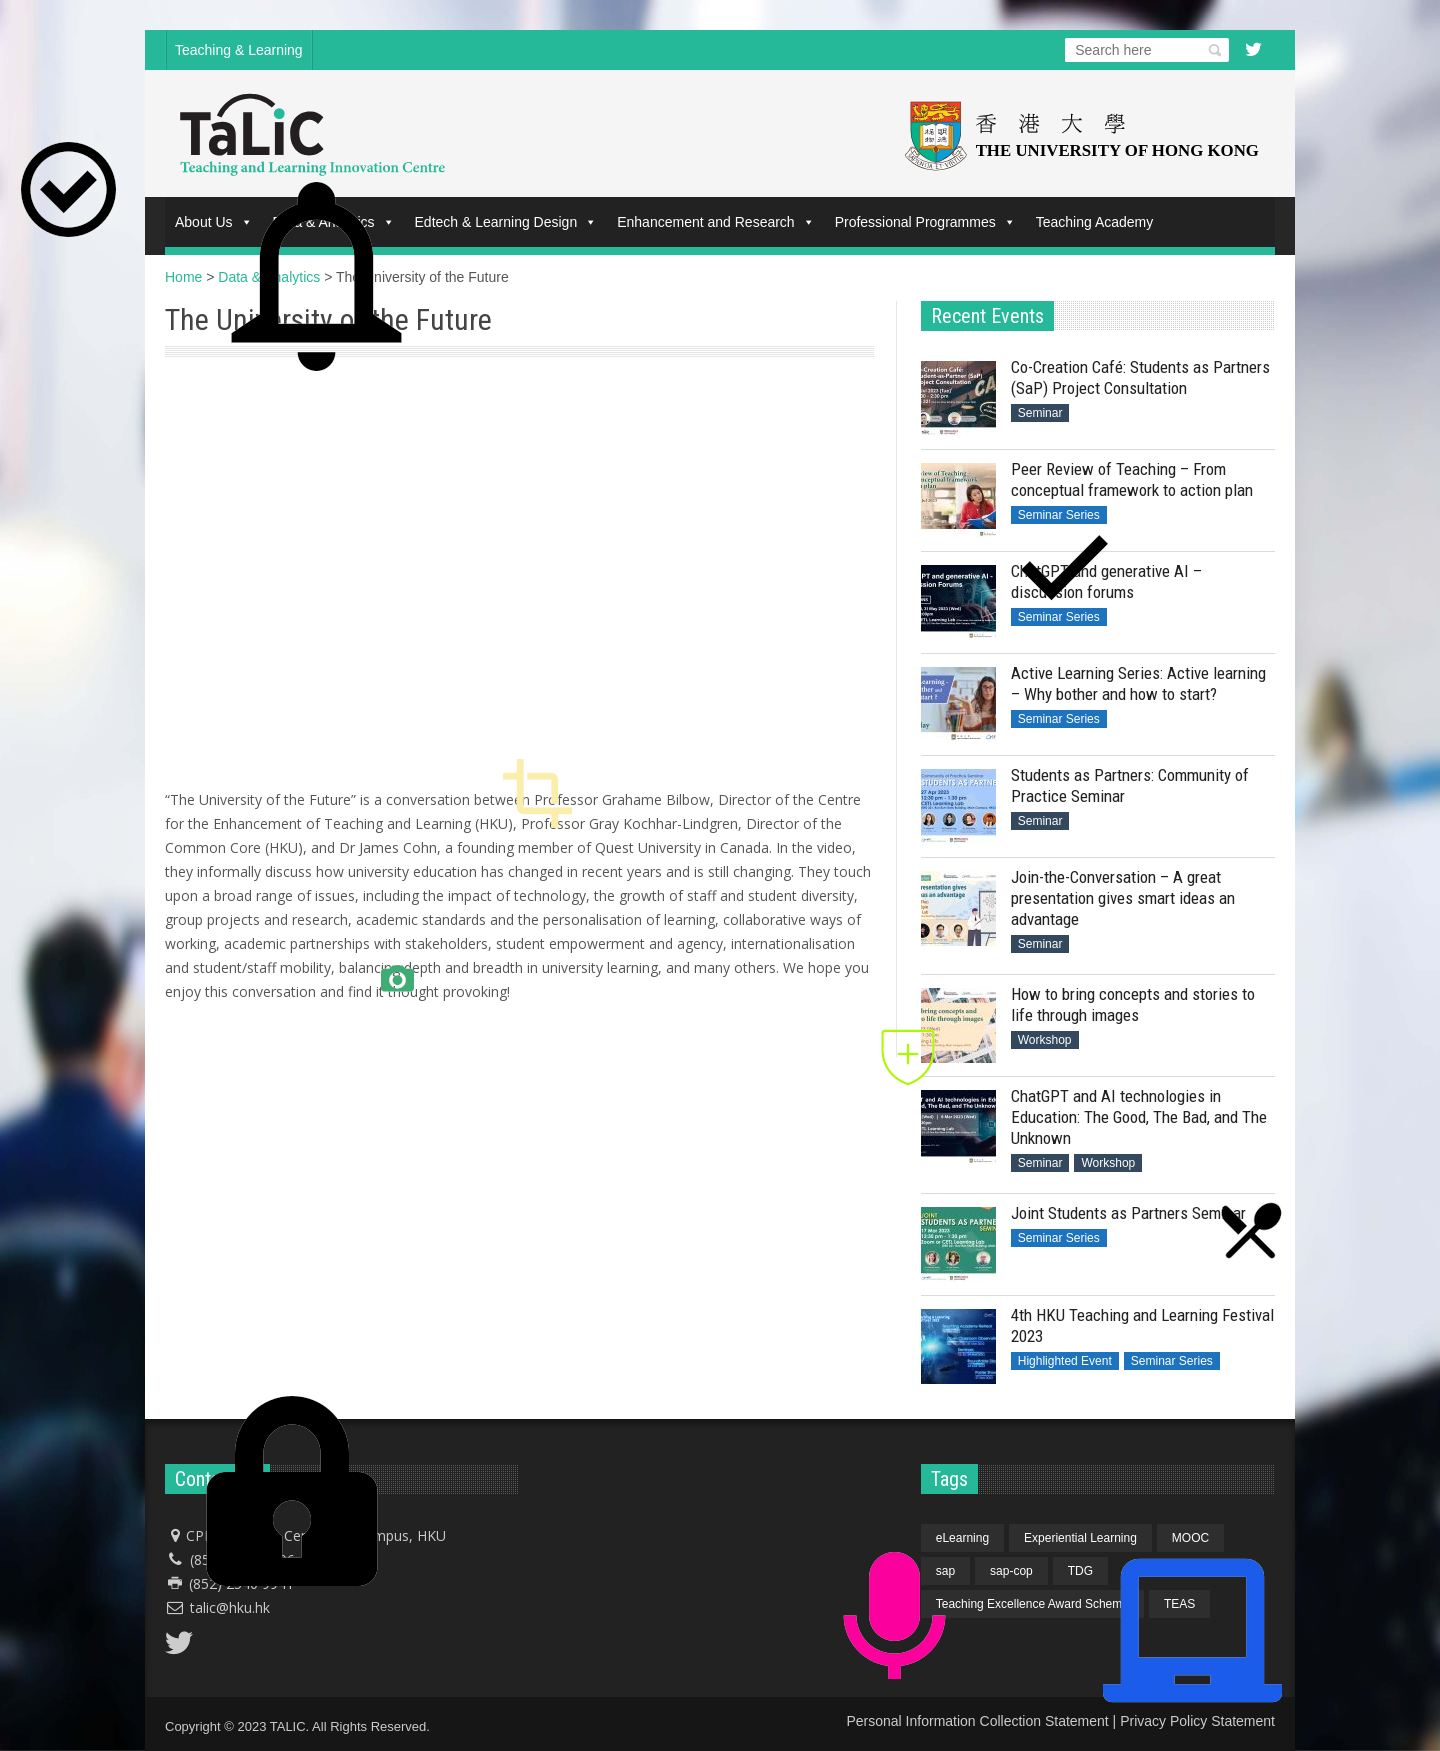 The image size is (1440, 1751). I want to click on confirm or submit an action, so click(1064, 565).